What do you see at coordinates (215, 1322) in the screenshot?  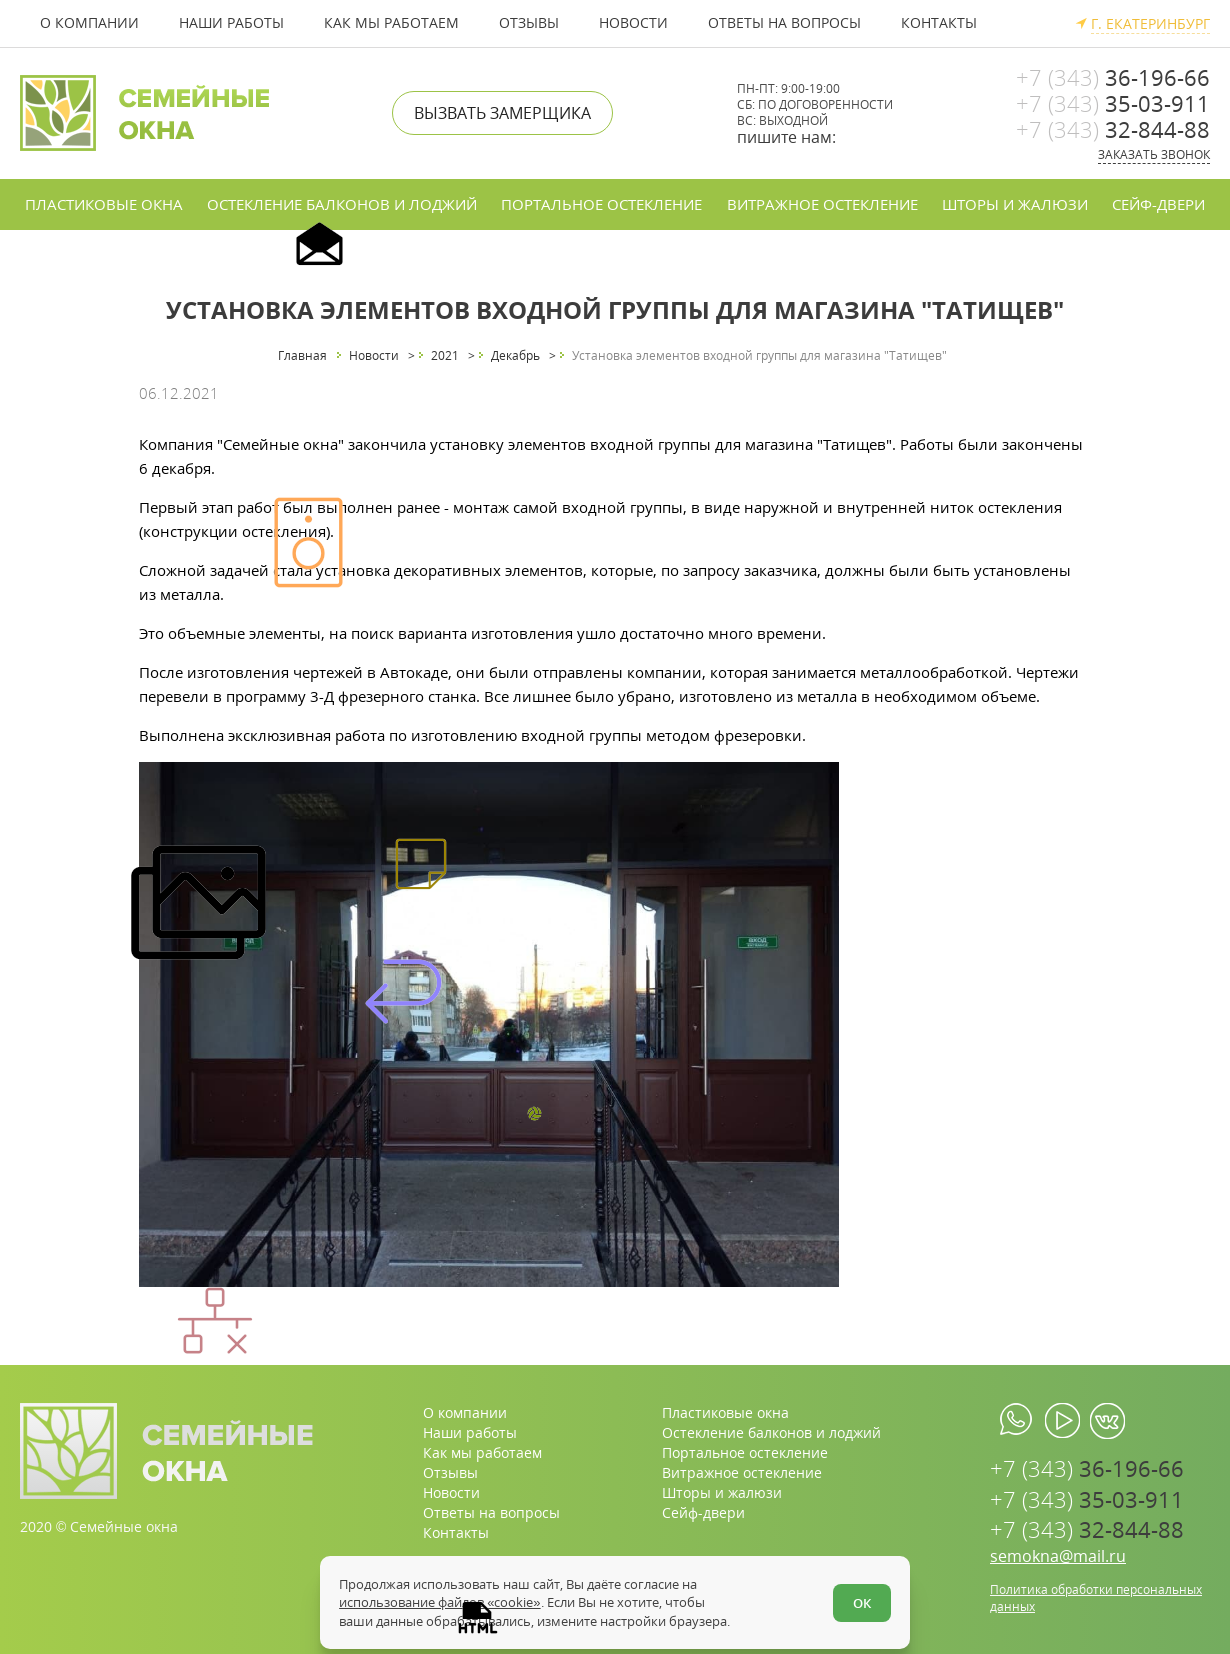 I see `network connection failed or unavailable` at bounding box center [215, 1322].